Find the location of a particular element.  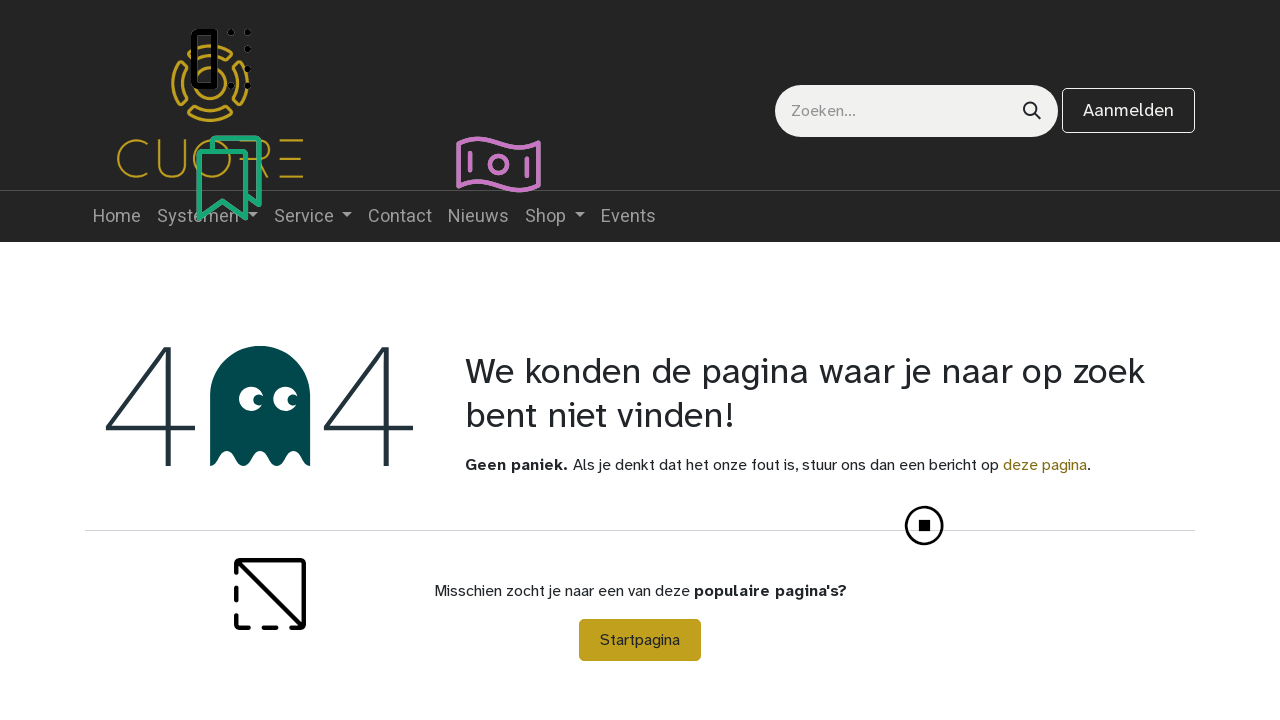

view your saved bookmarks is located at coordinates (229, 178).